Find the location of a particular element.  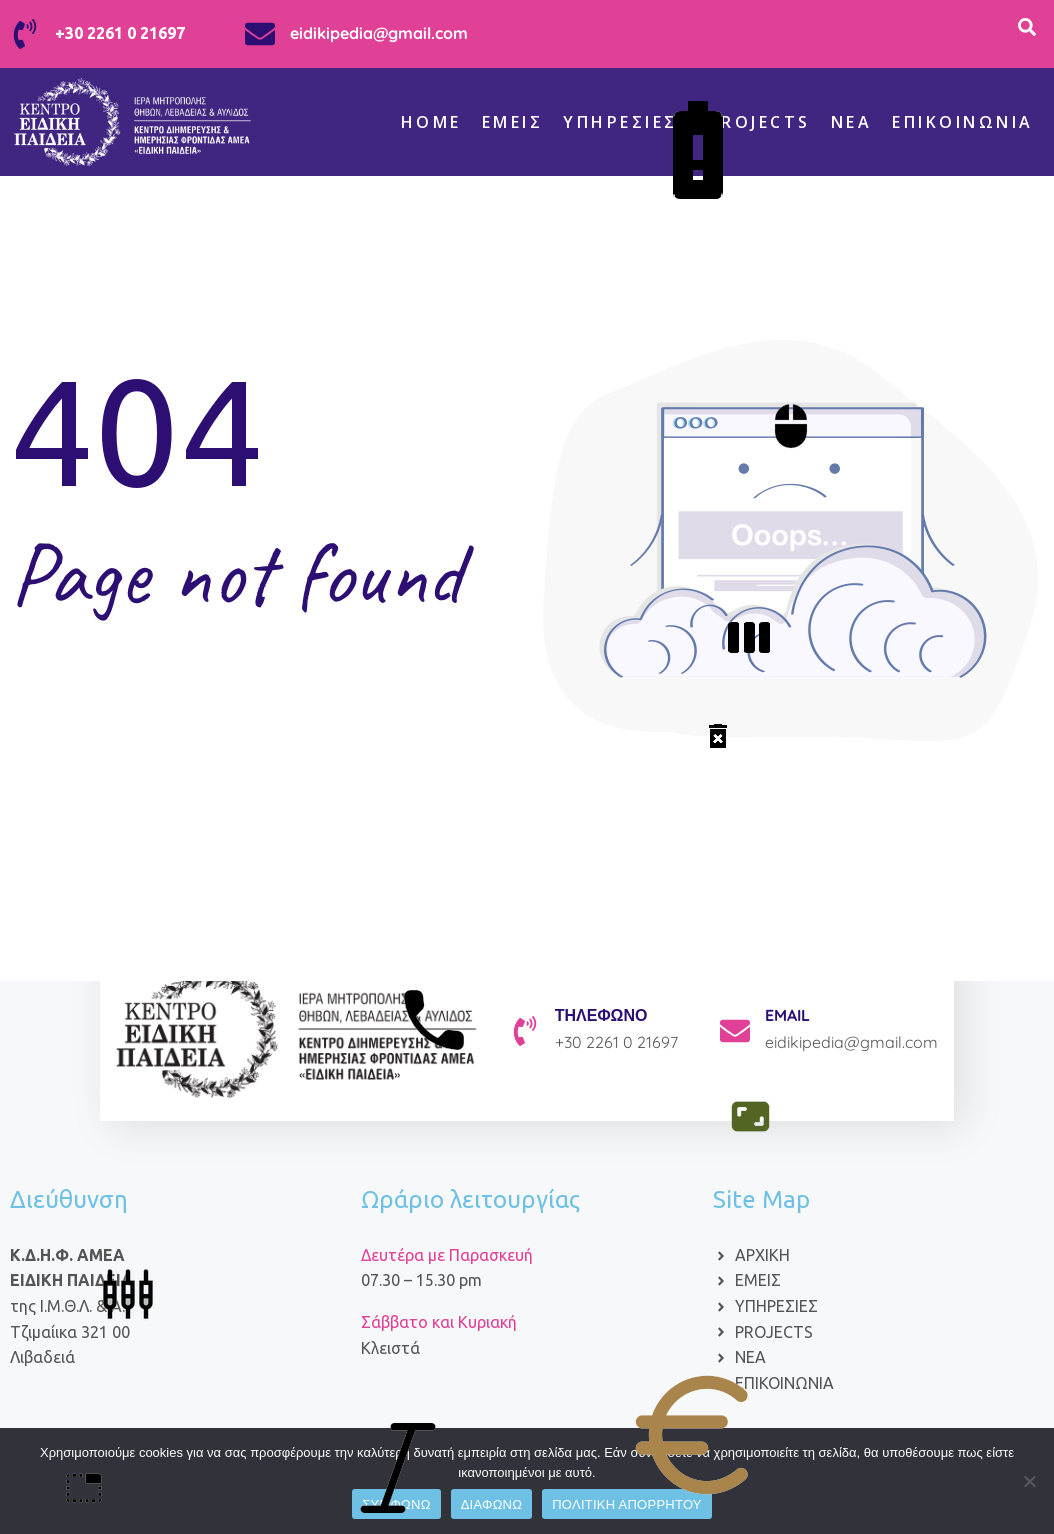

apply italic formatting to selected text is located at coordinates (398, 1468).